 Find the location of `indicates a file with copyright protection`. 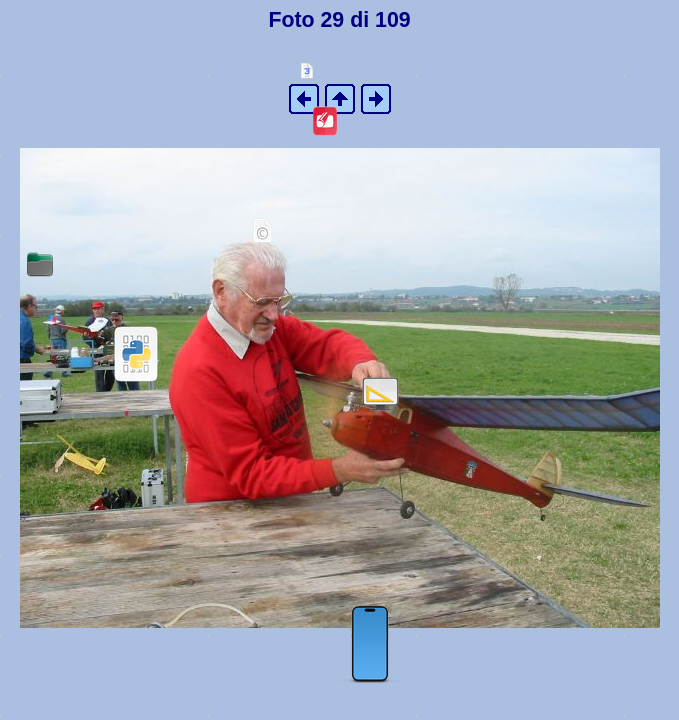

indicates a file with copyright protection is located at coordinates (262, 230).